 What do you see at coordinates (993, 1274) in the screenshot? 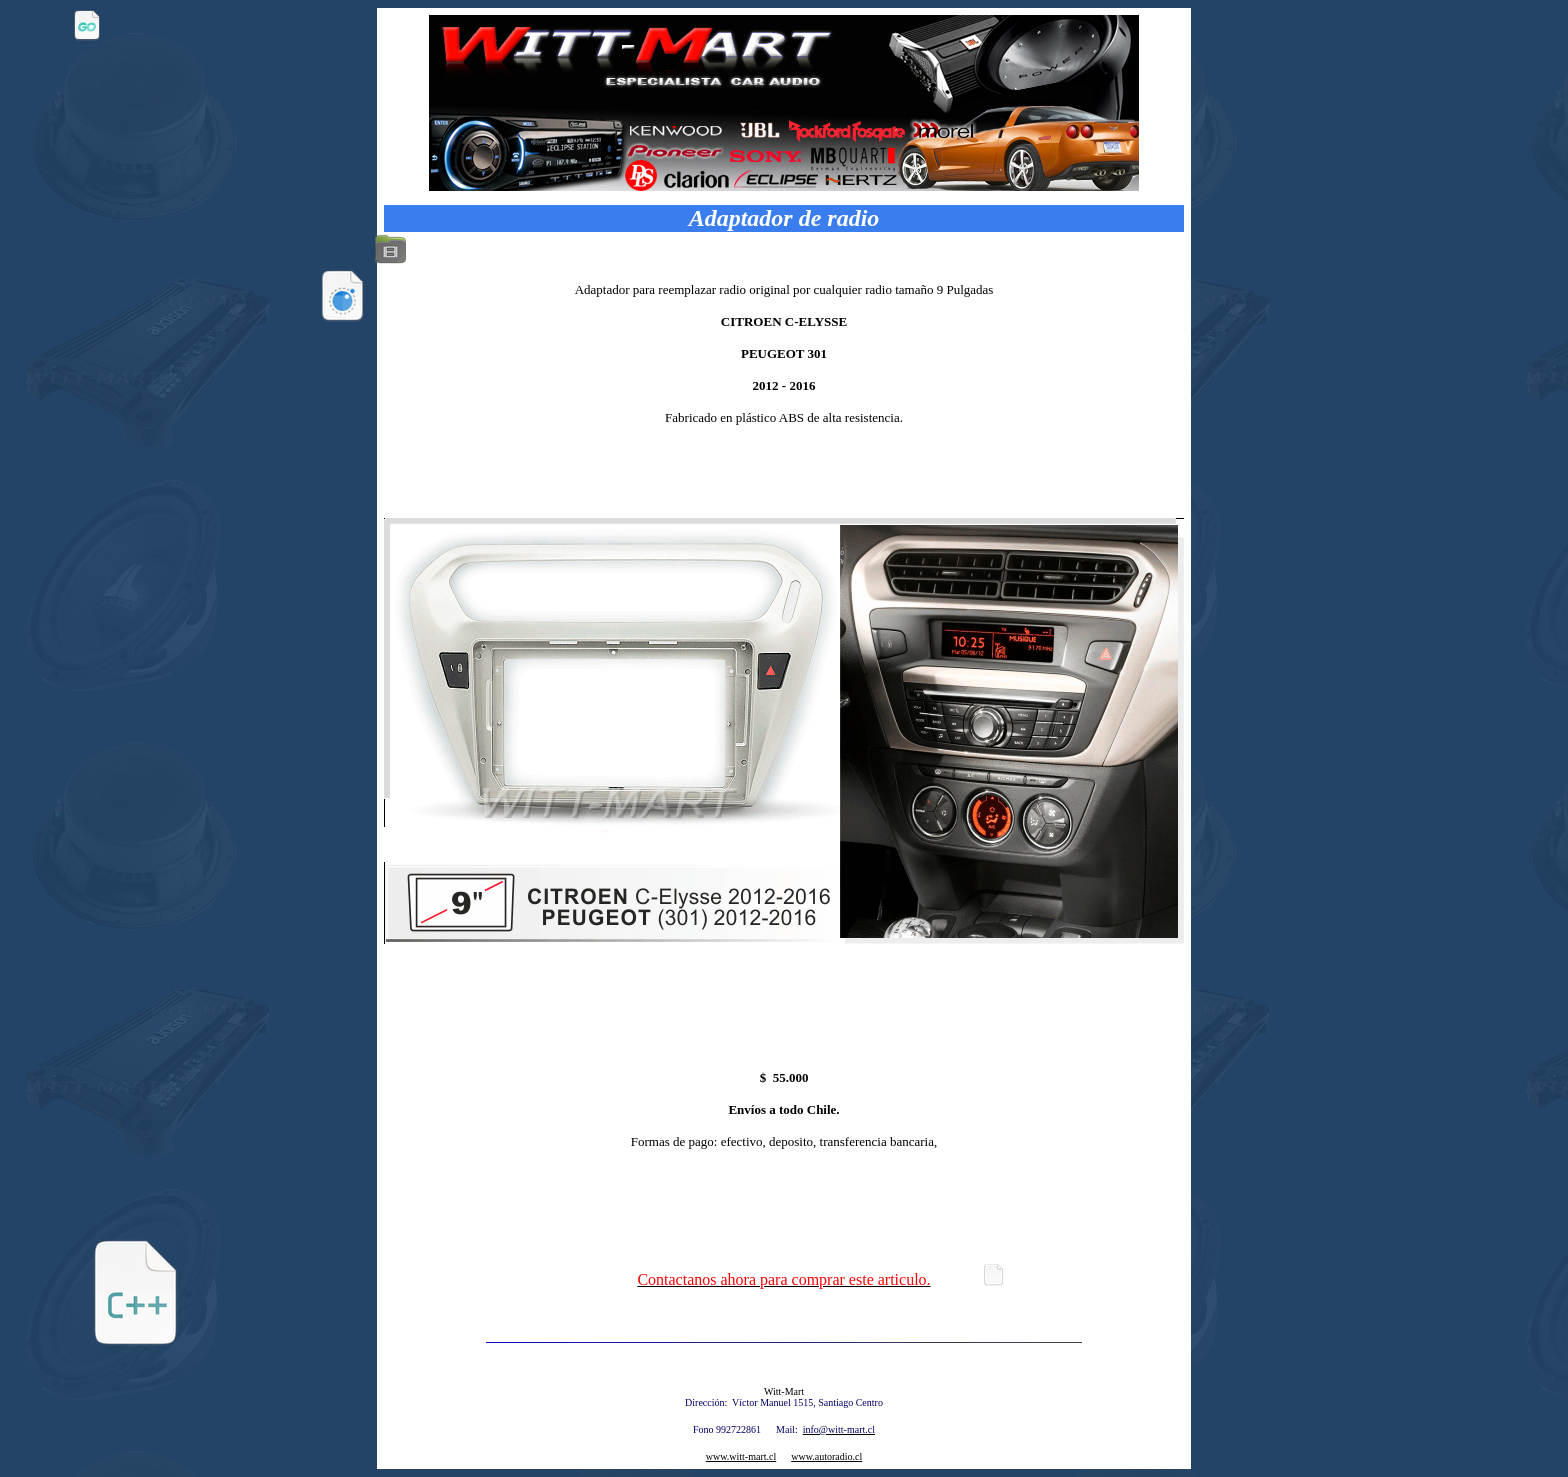
I see `preview a text file before opening` at bounding box center [993, 1274].